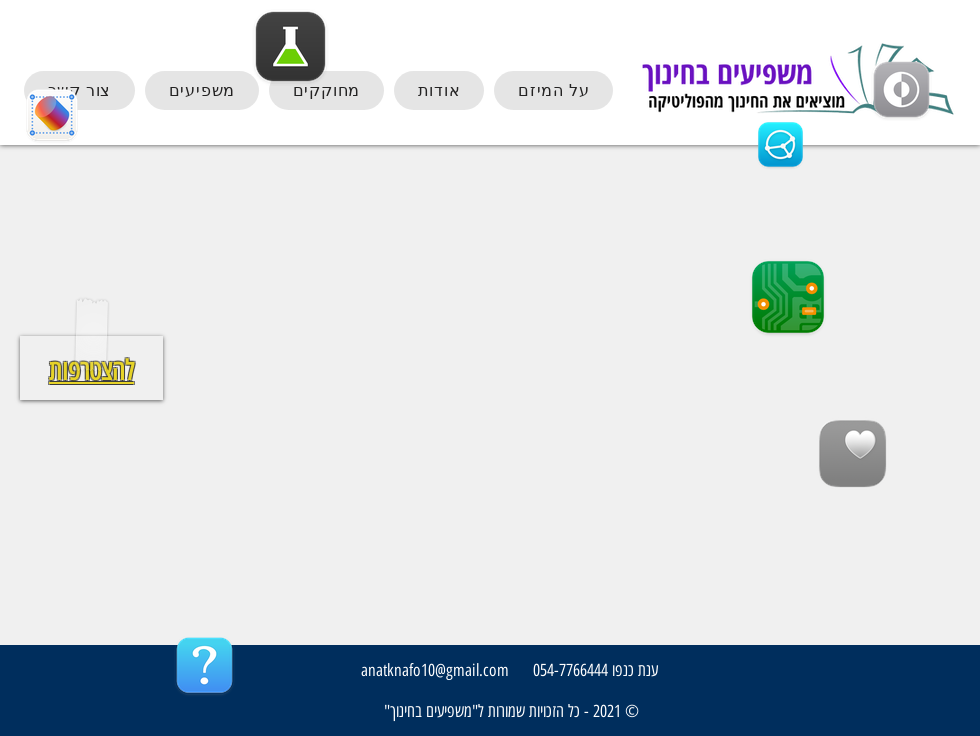 The image size is (980, 736). I want to click on open the Health app, so click(852, 453).